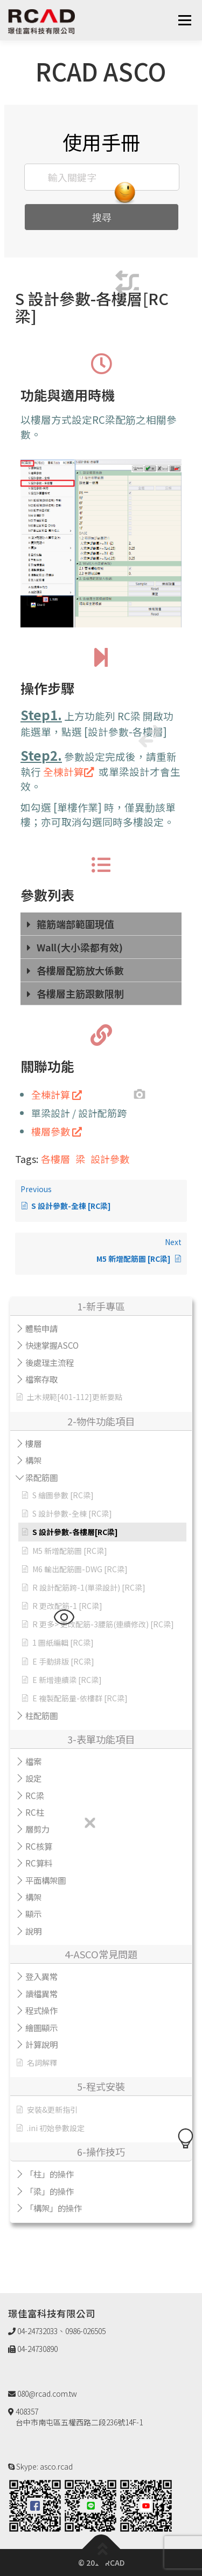 The image size is (202, 2576). What do you see at coordinates (90, 1823) in the screenshot?
I see `close the current window` at bounding box center [90, 1823].